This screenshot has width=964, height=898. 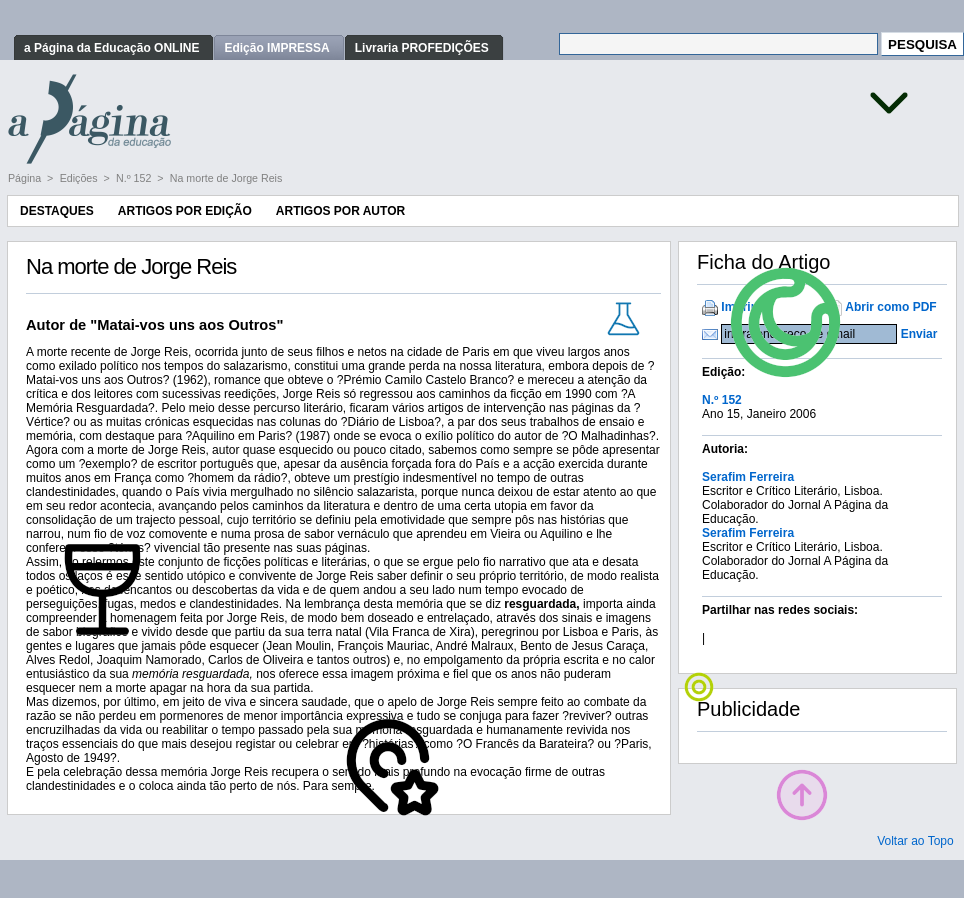 What do you see at coordinates (102, 589) in the screenshot?
I see `browse wine selection or menu` at bounding box center [102, 589].